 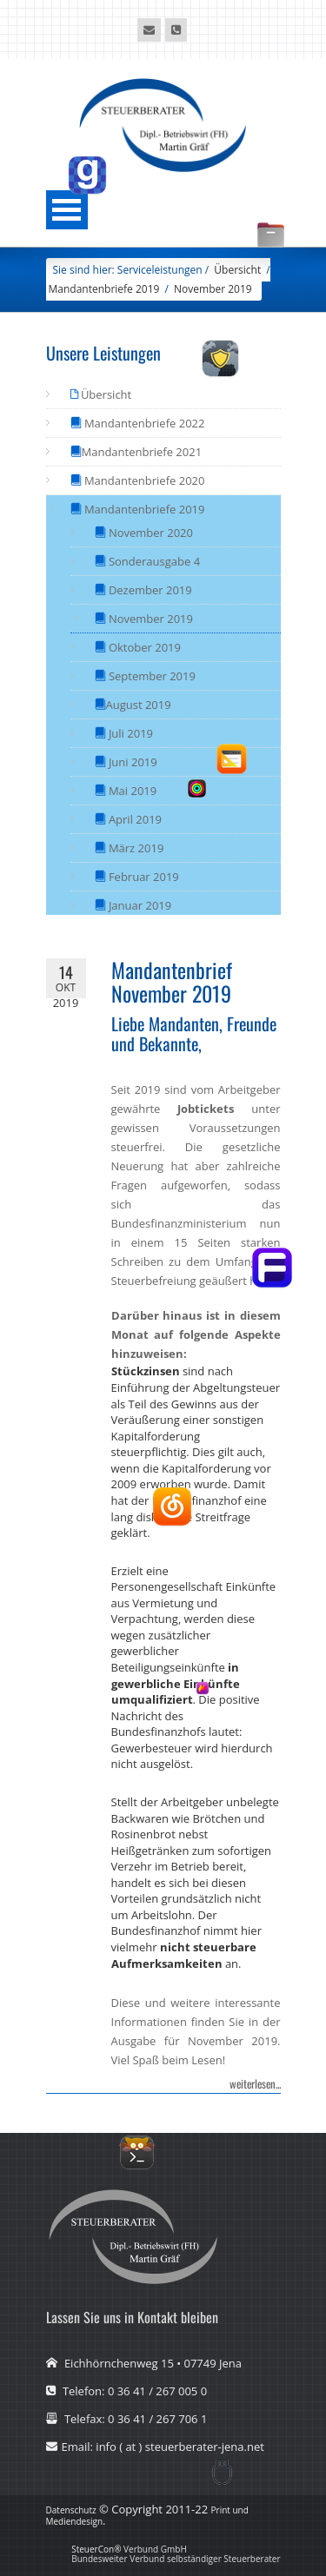 I want to click on open vpn settings and preferences, so click(x=220, y=358).